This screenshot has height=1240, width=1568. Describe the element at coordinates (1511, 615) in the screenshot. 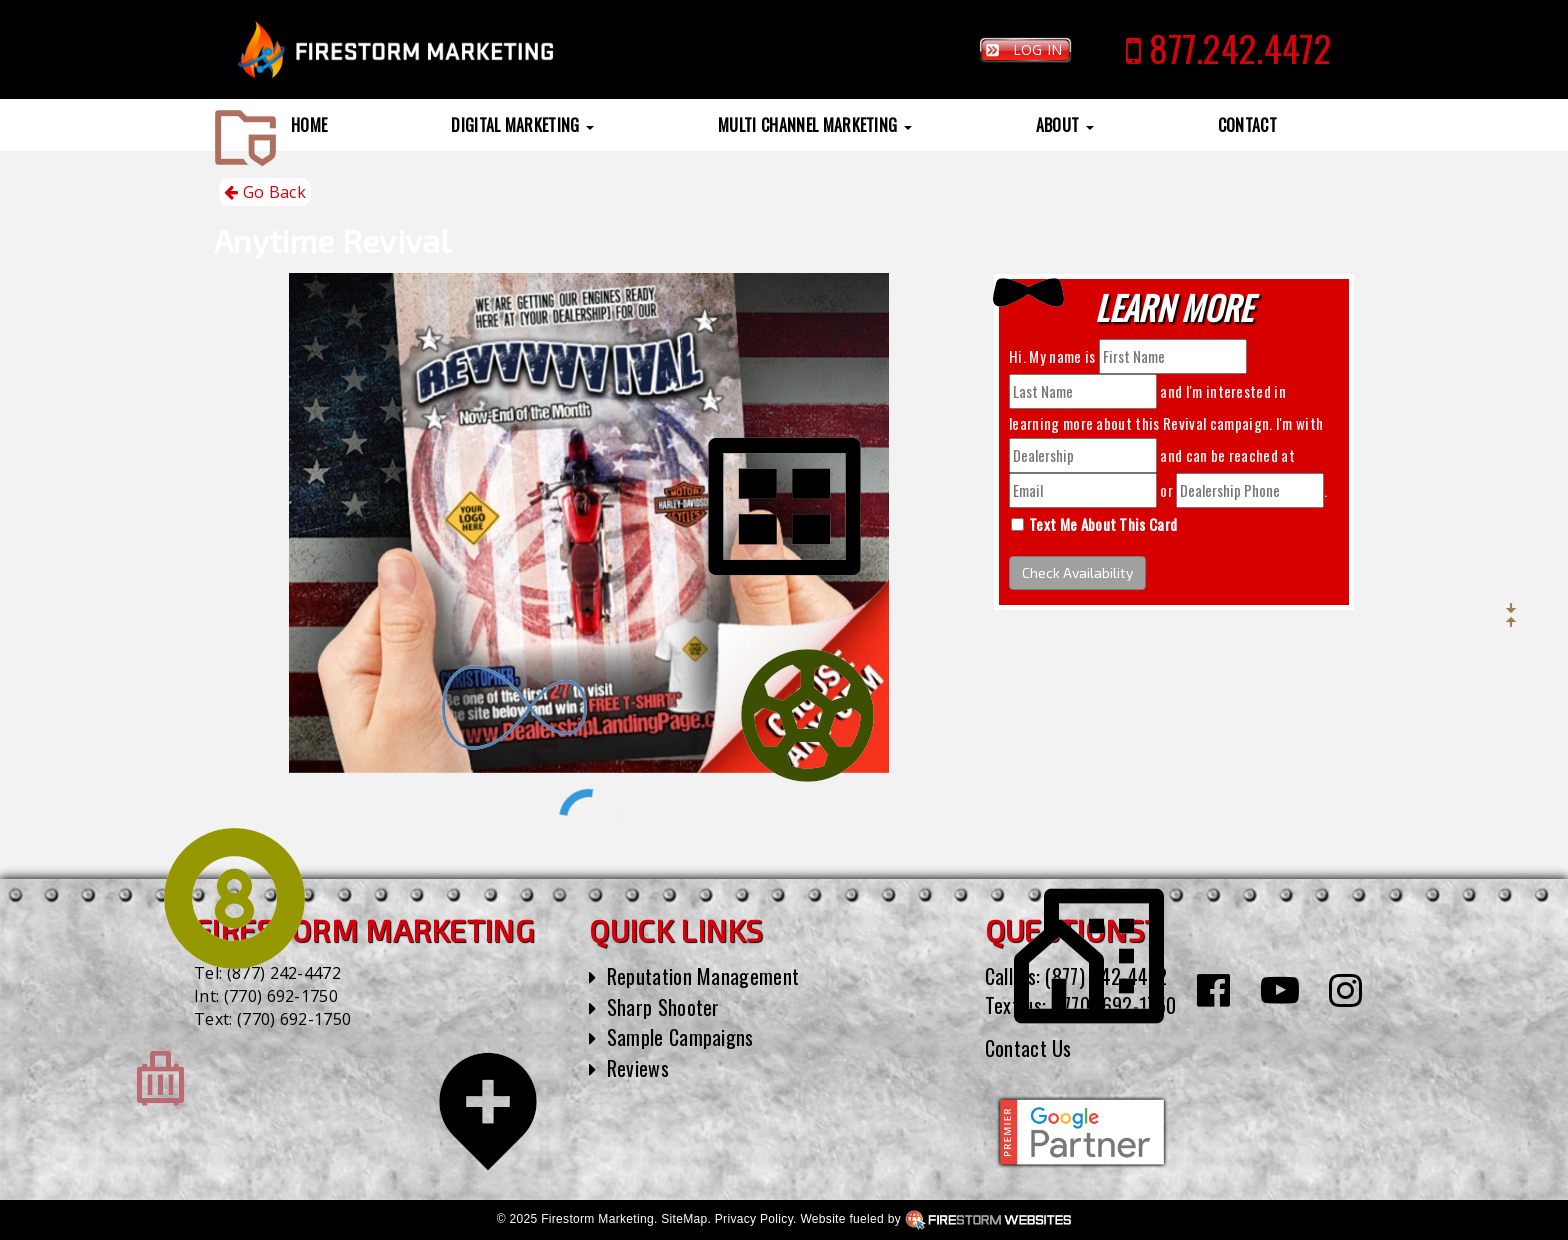

I see `collapse content vertically` at that location.